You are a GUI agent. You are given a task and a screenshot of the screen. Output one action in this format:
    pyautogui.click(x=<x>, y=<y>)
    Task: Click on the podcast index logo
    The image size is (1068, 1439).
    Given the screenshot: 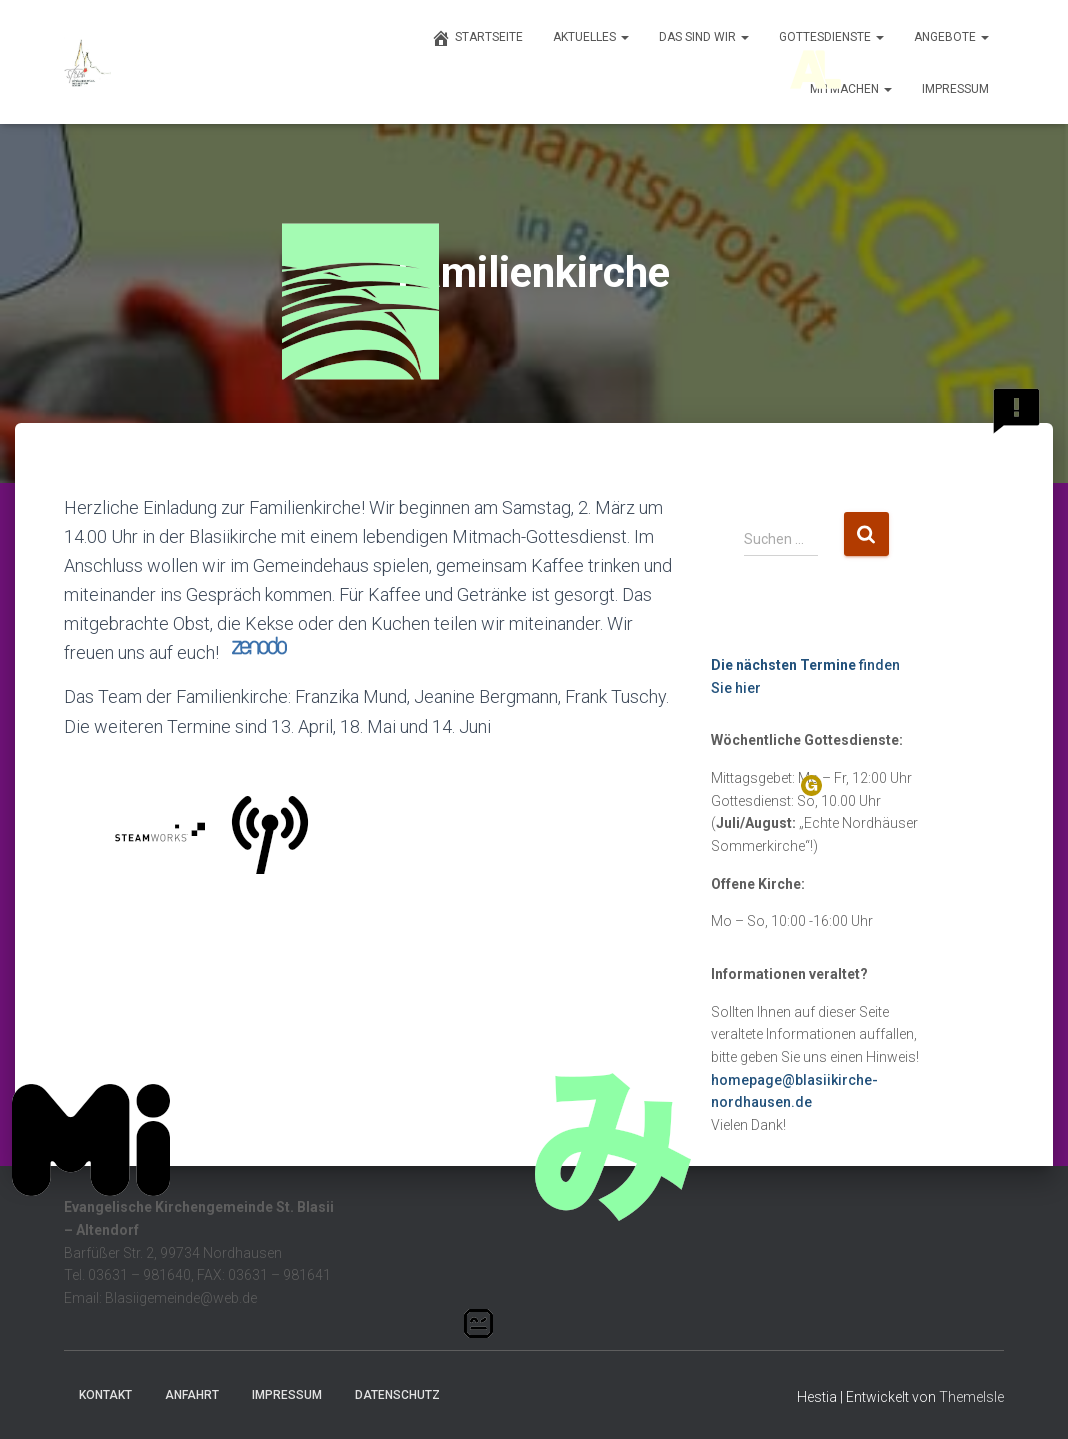 What is the action you would take?
    pyautogui.click(x=270, y=835)
    